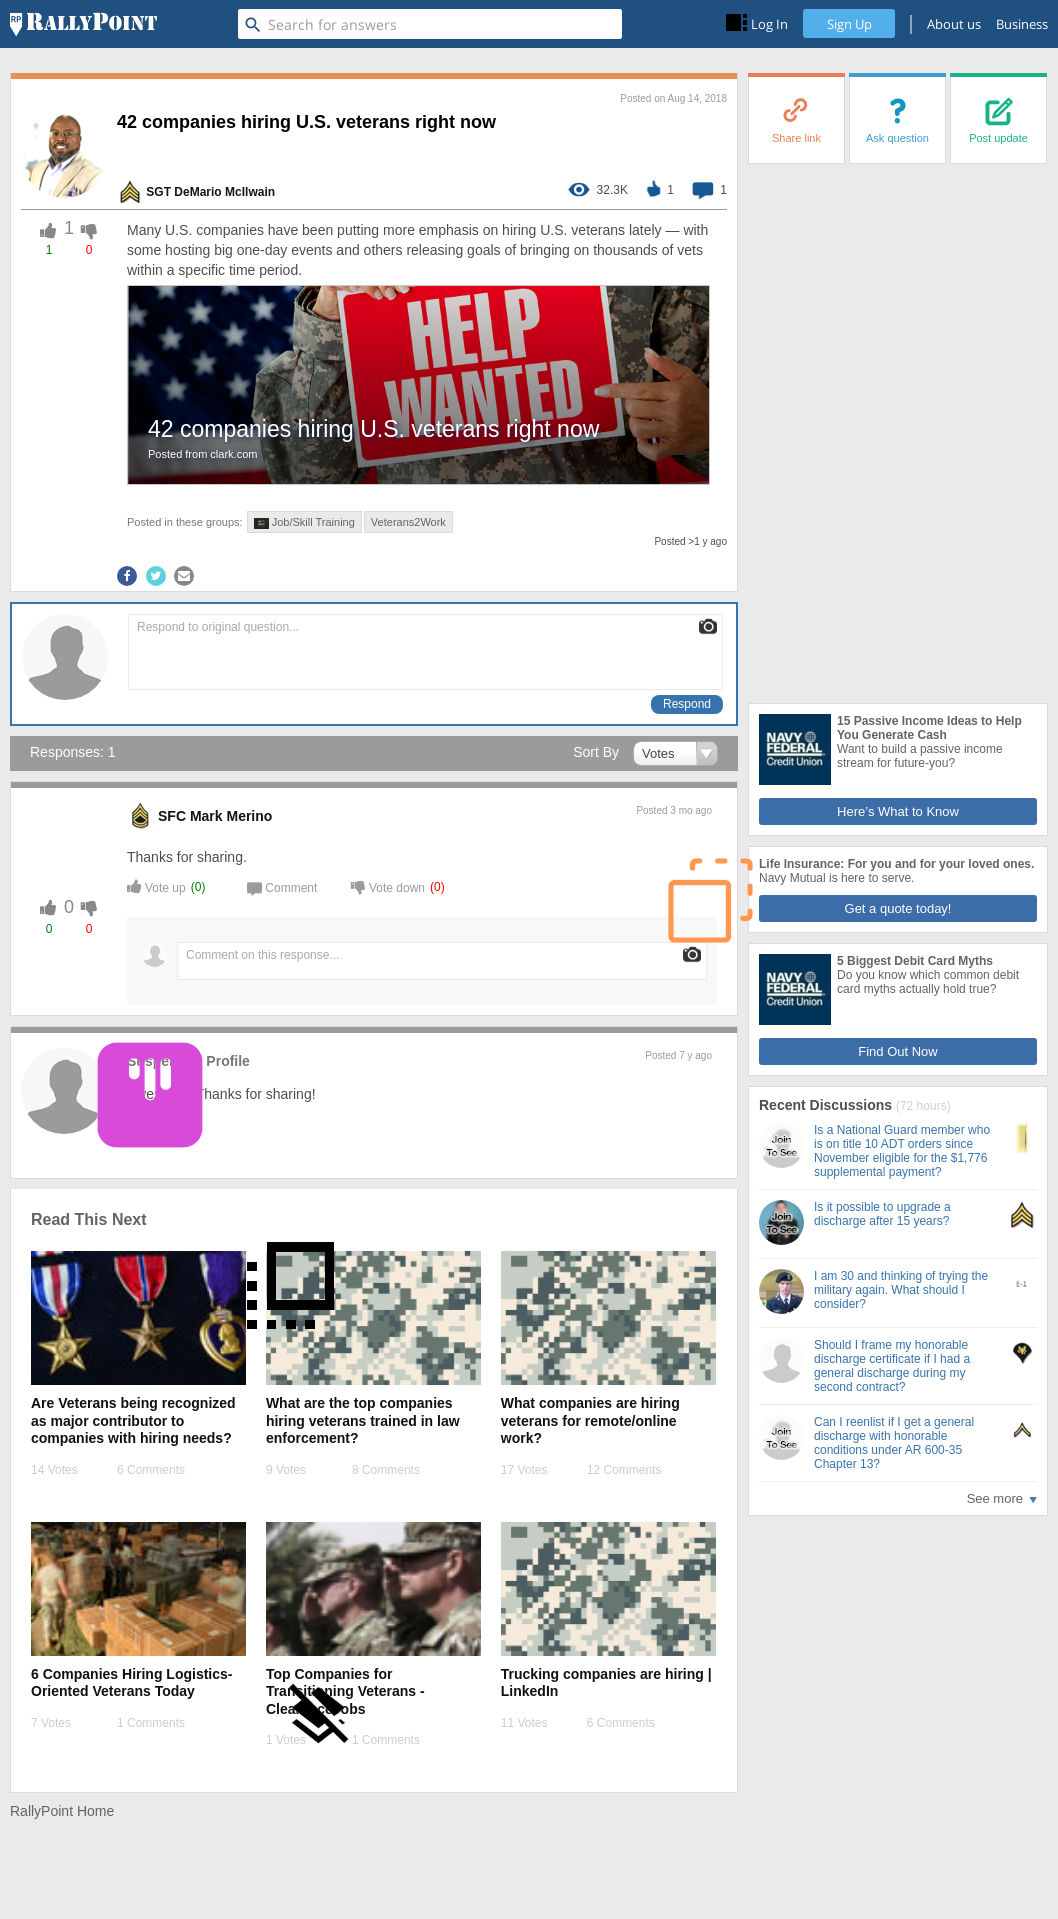 The width and height of the screenshot is (1058, 1919). I want to click on clear all map layers, so click(318, 1716).